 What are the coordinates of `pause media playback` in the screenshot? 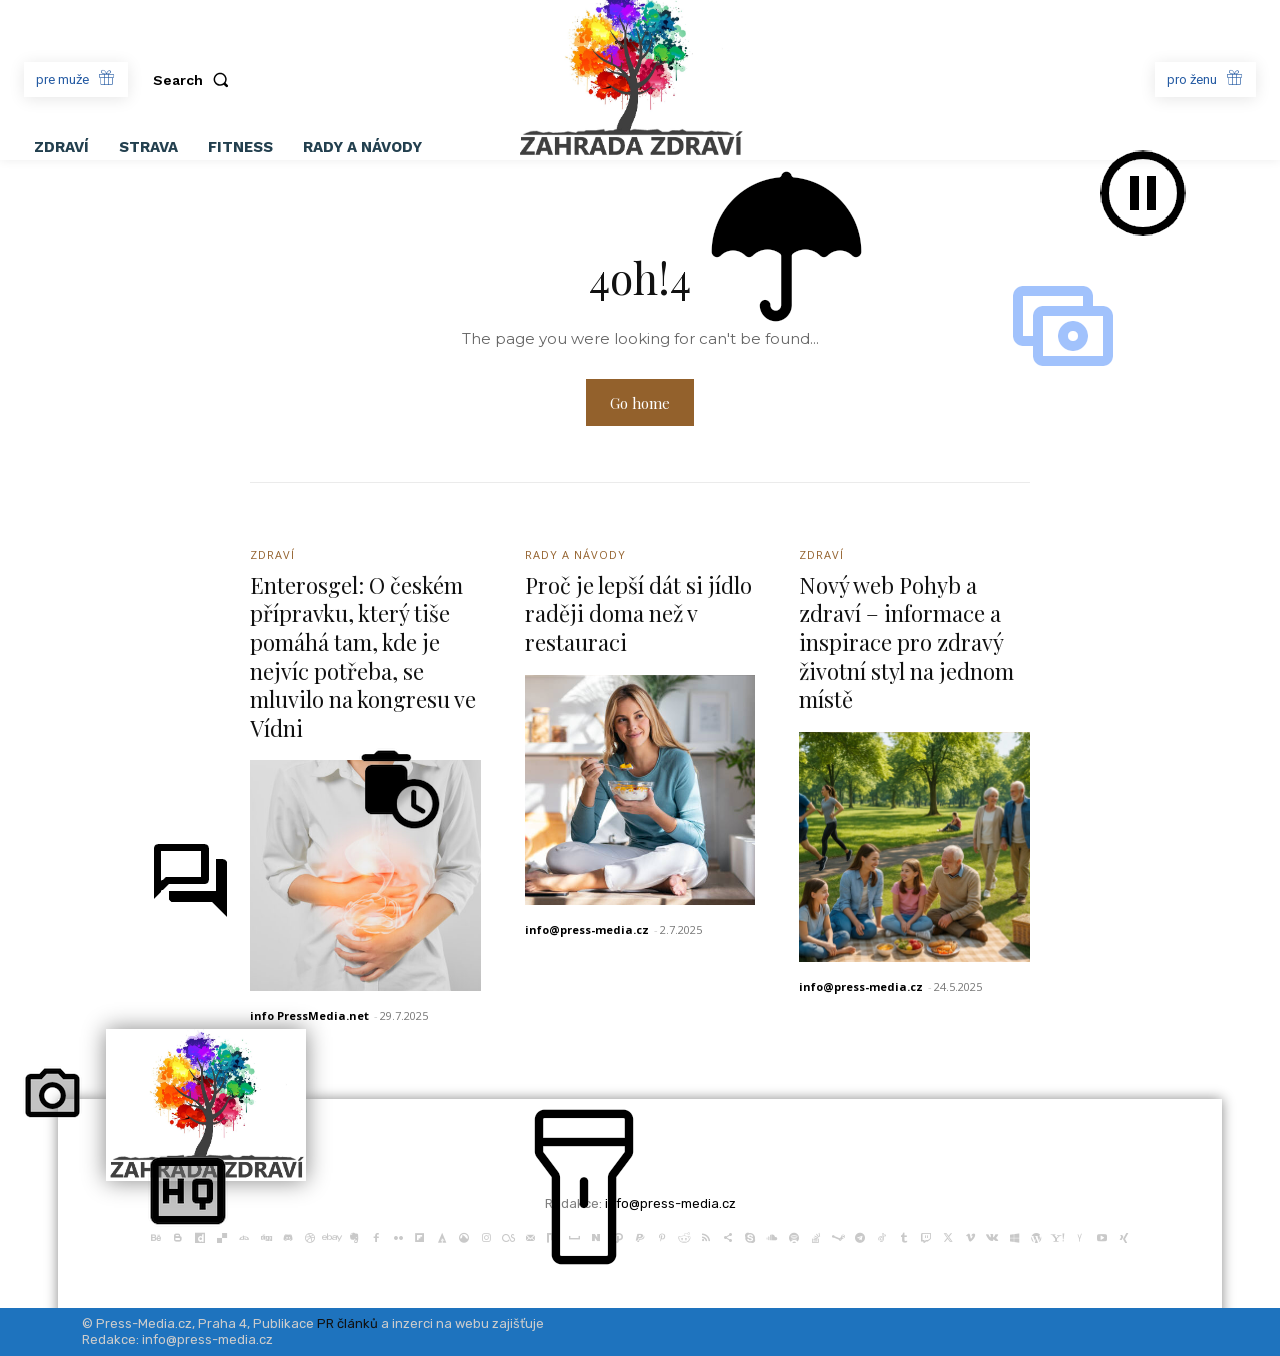 It's located at (1143, 193).